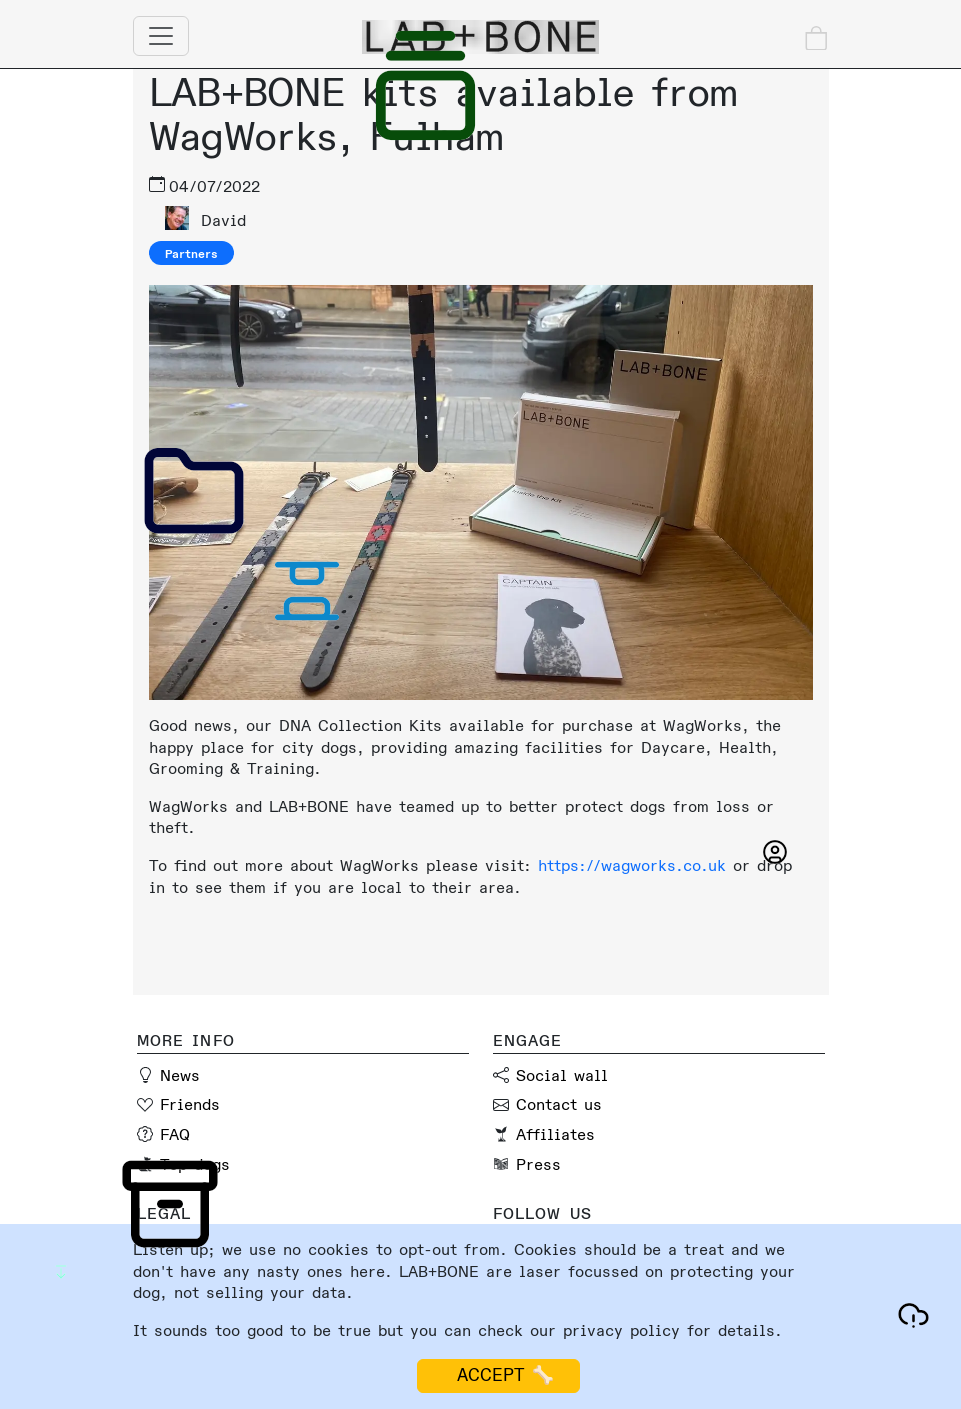  Describe the element at coordinates (913, 1315) in the screenshot. I see `cloud service warning or error` at that location.